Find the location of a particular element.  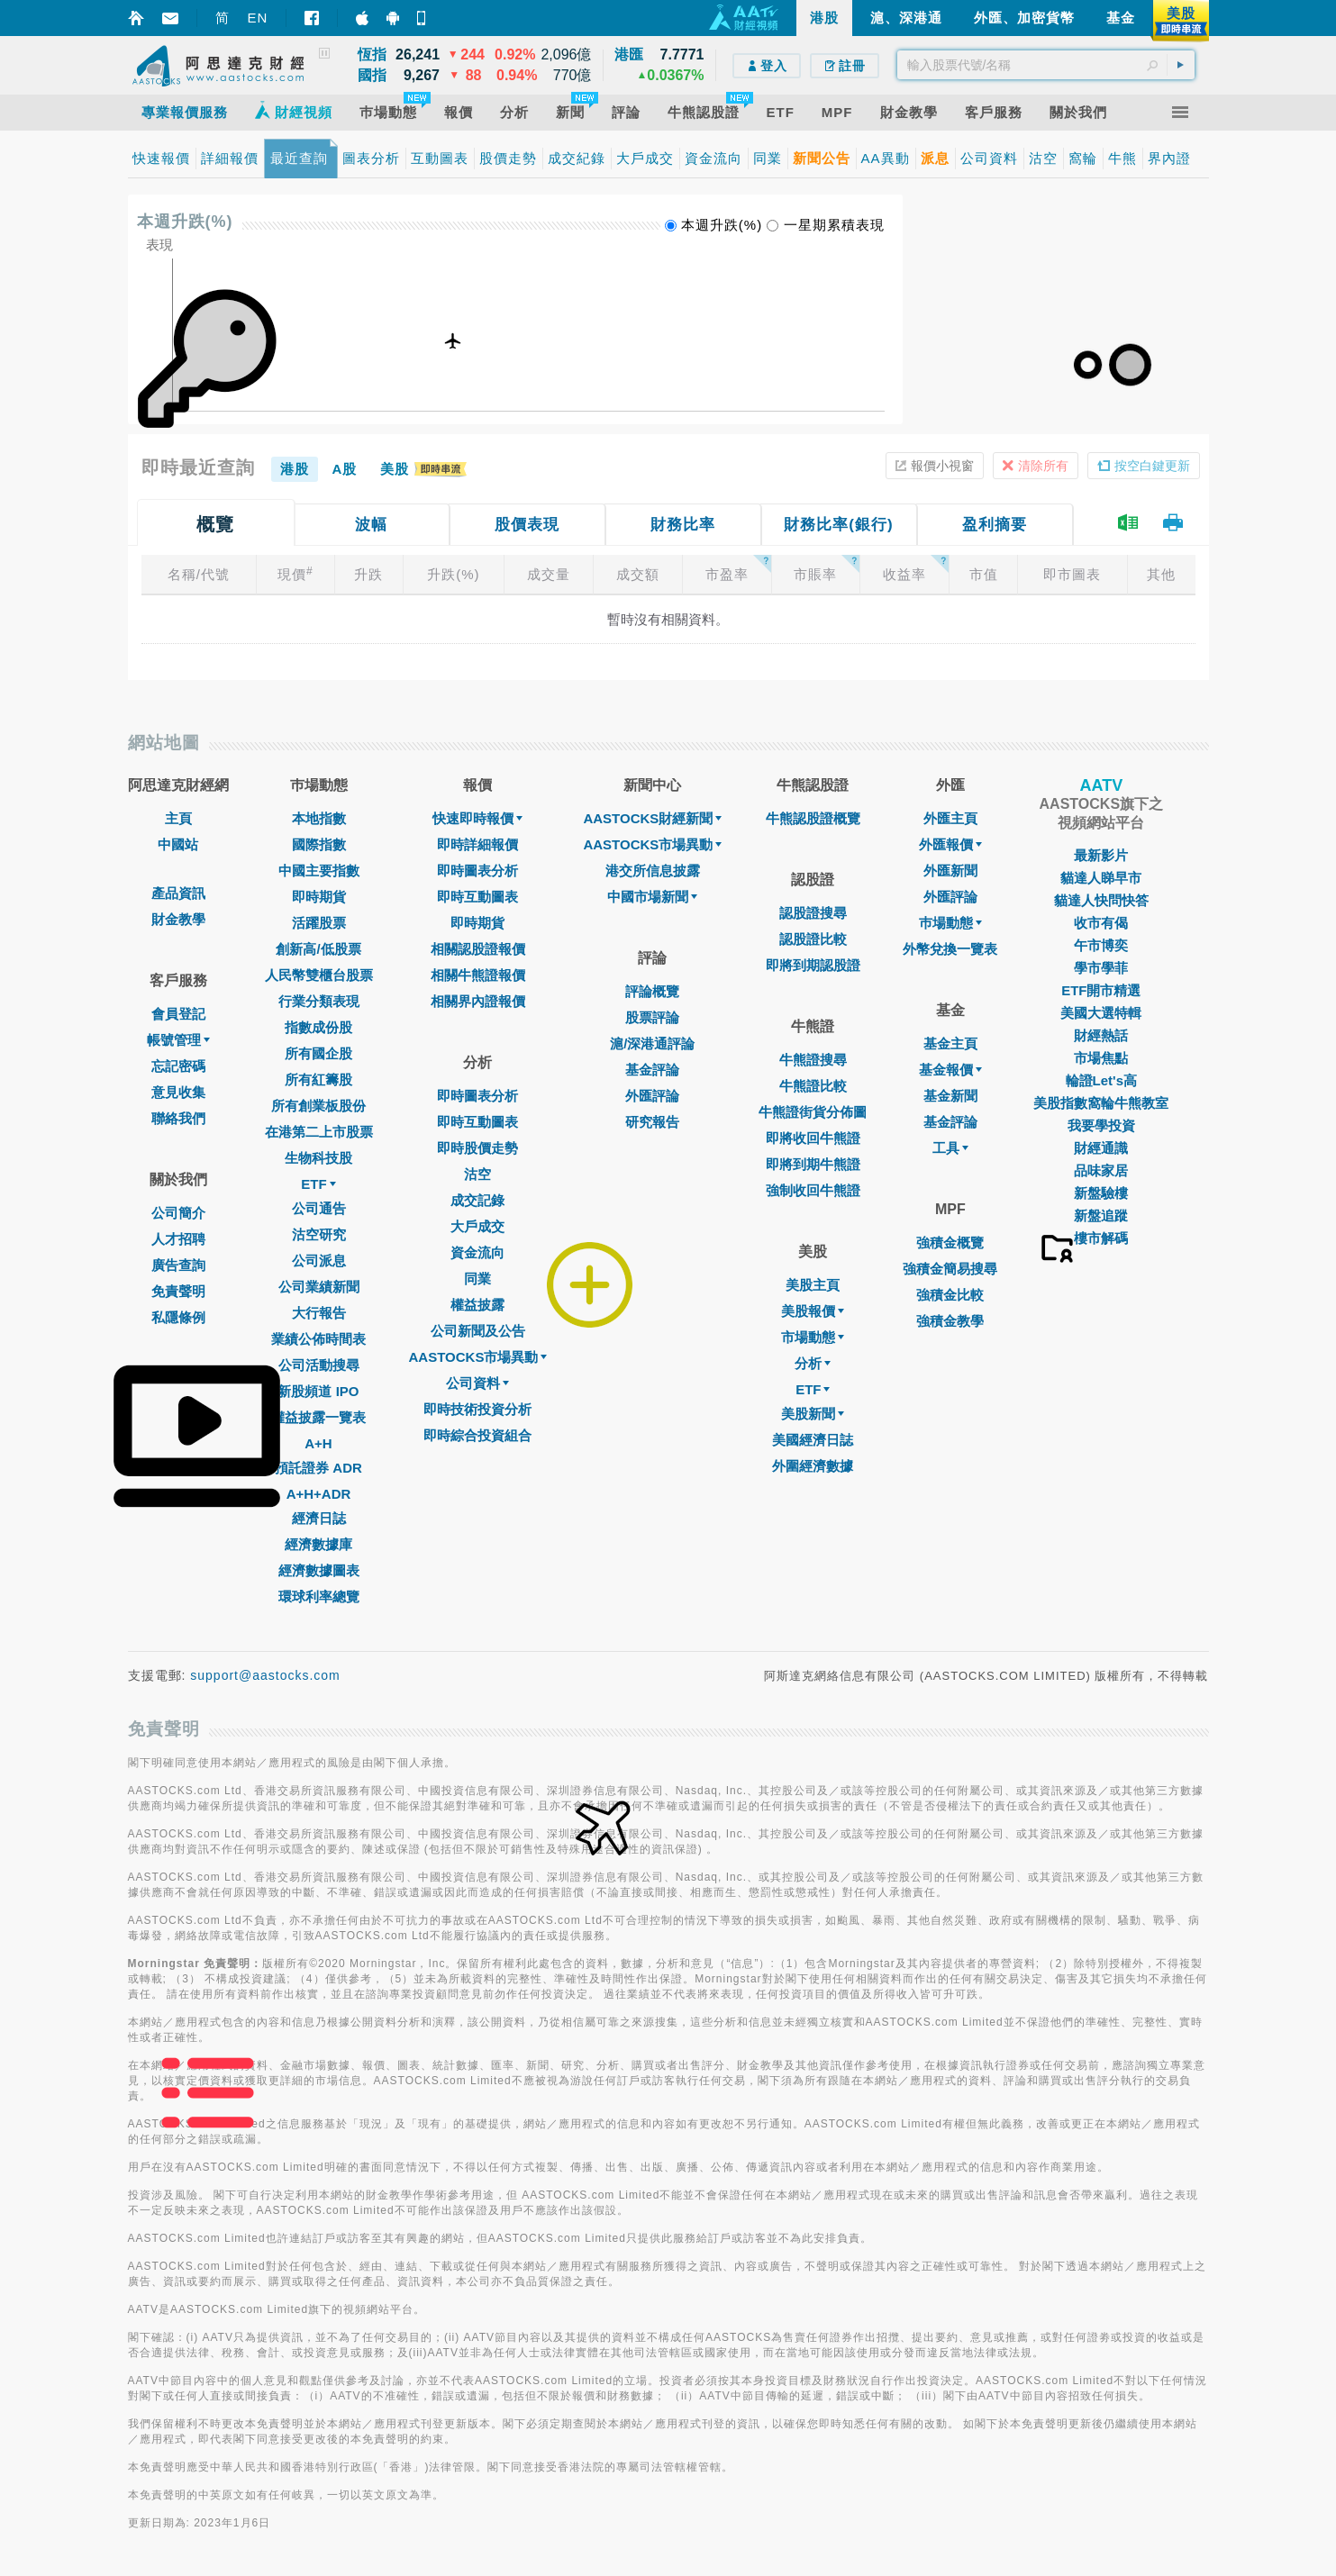

toggle HDR strong mode for photos is located at coordinates (1113, 365).